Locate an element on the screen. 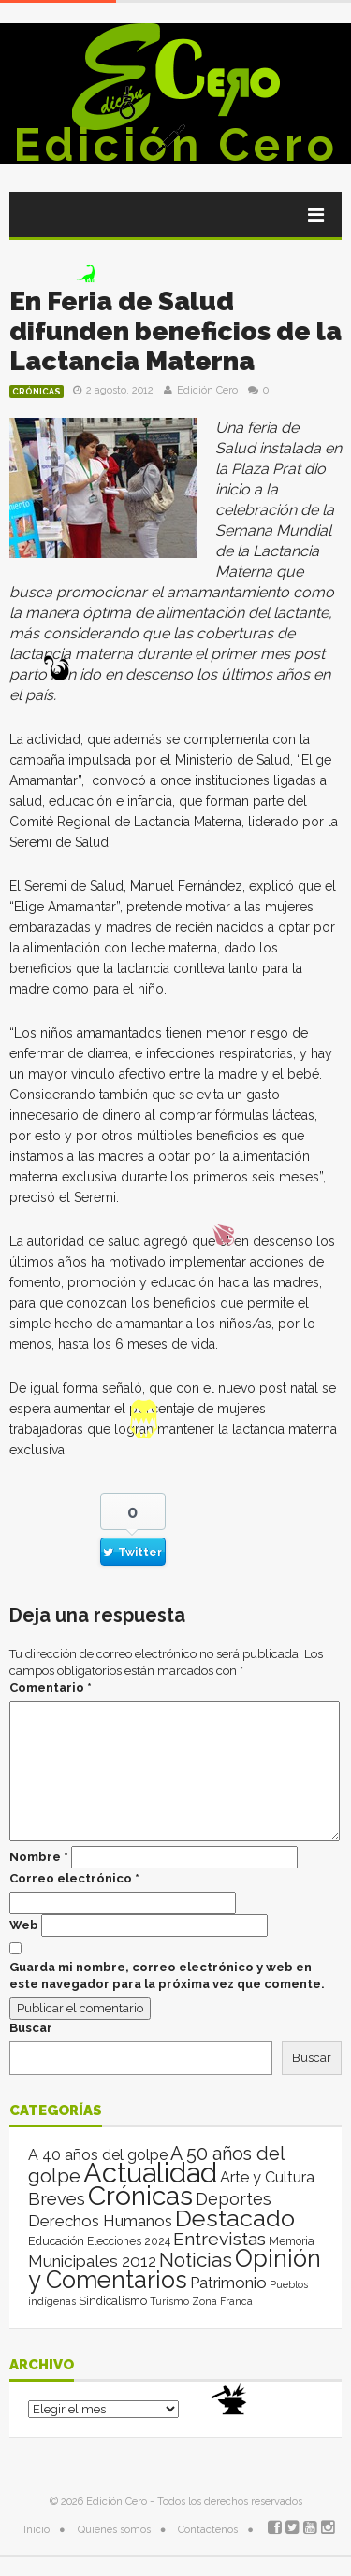  indicates a knot or rope-tying feature is located at coordinates (127, 103).